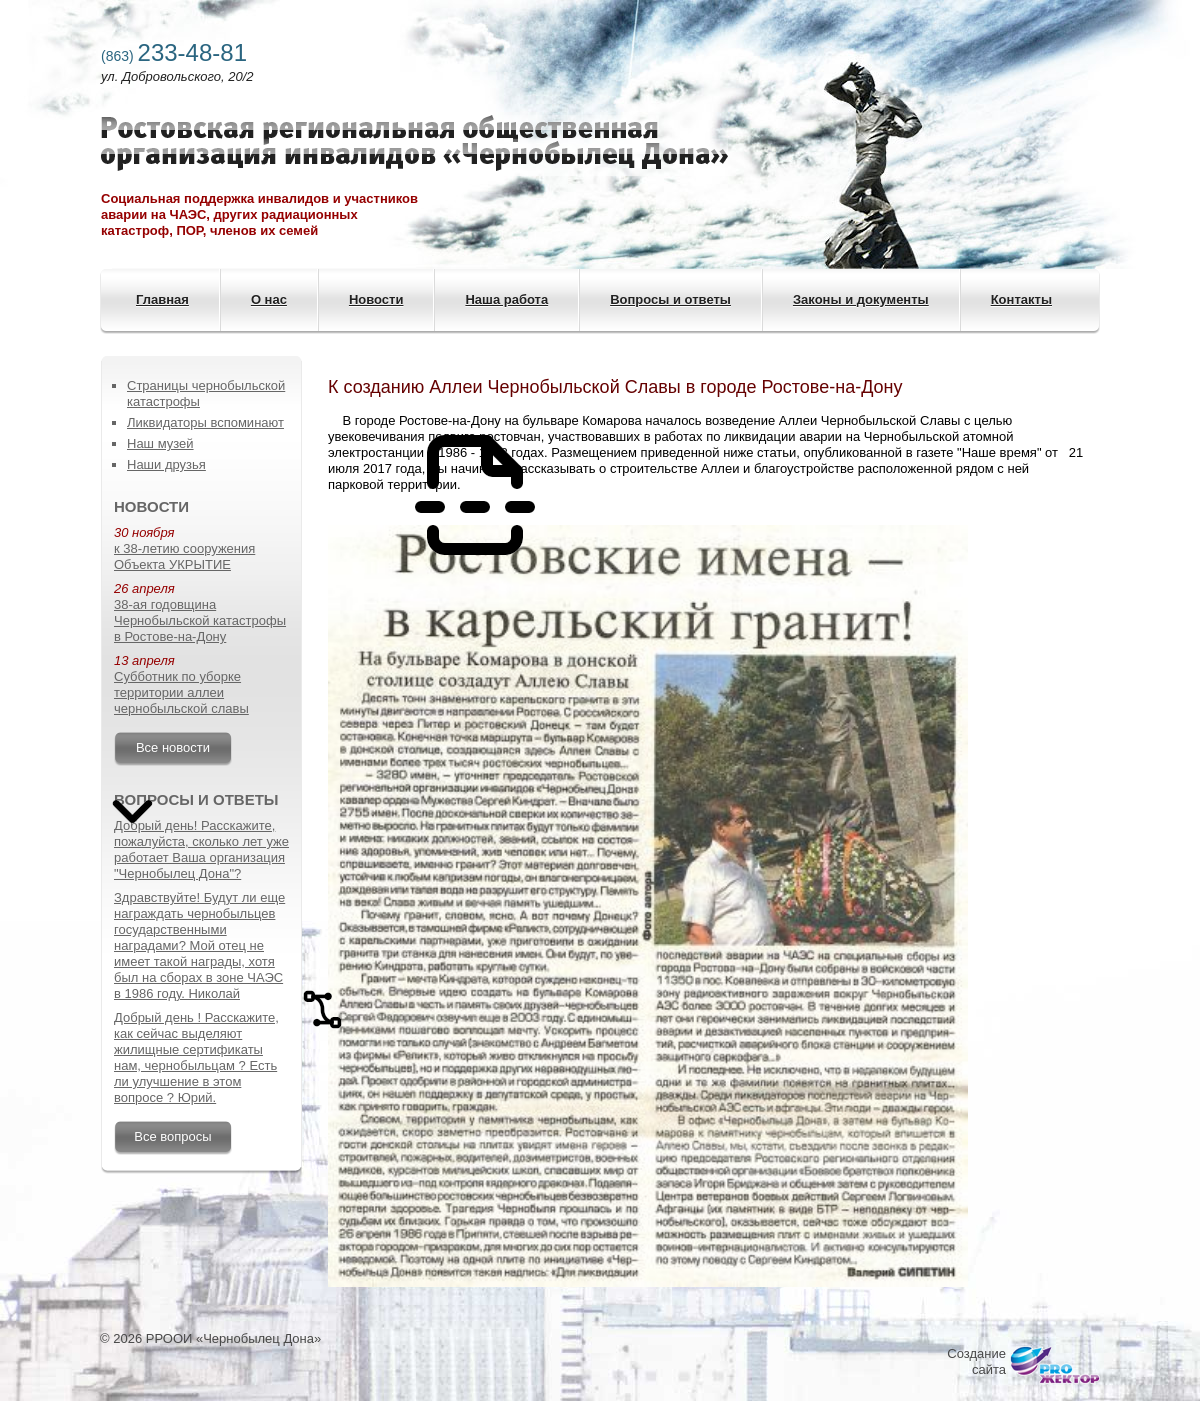 This screenshot has width=1200, height=1401. I want to click on edit bezier curve handles, so click(322, 1009).